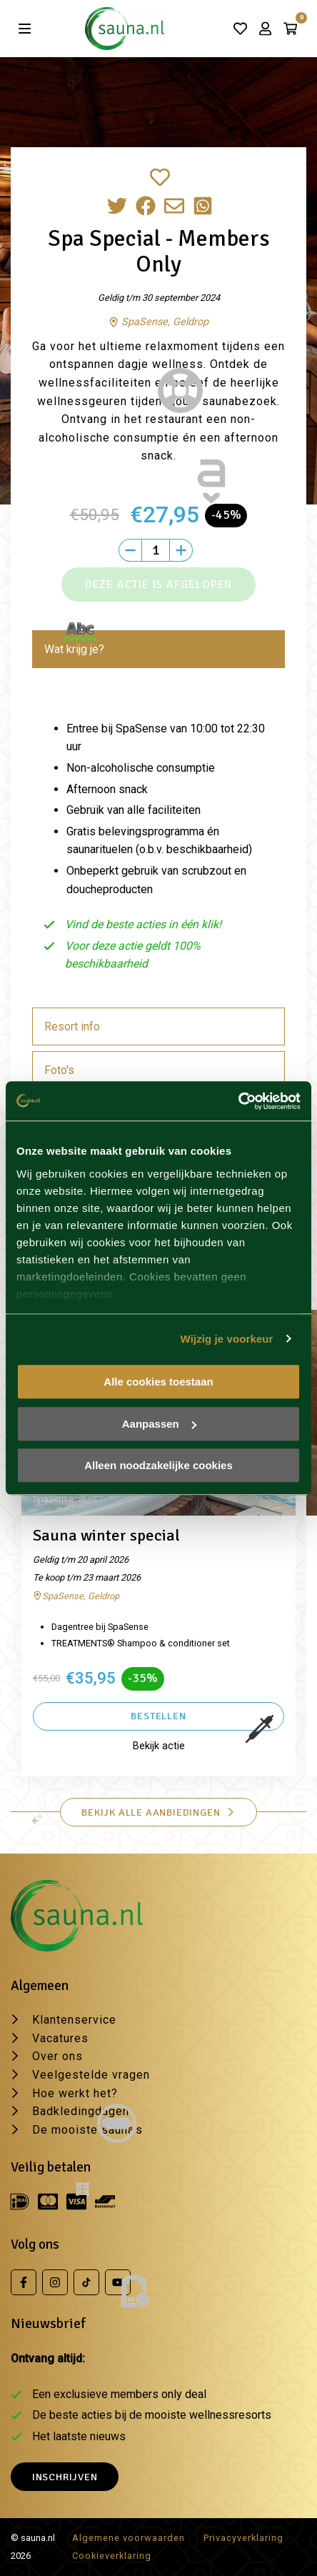  I want to click on open help documentation, so click(180, 390).